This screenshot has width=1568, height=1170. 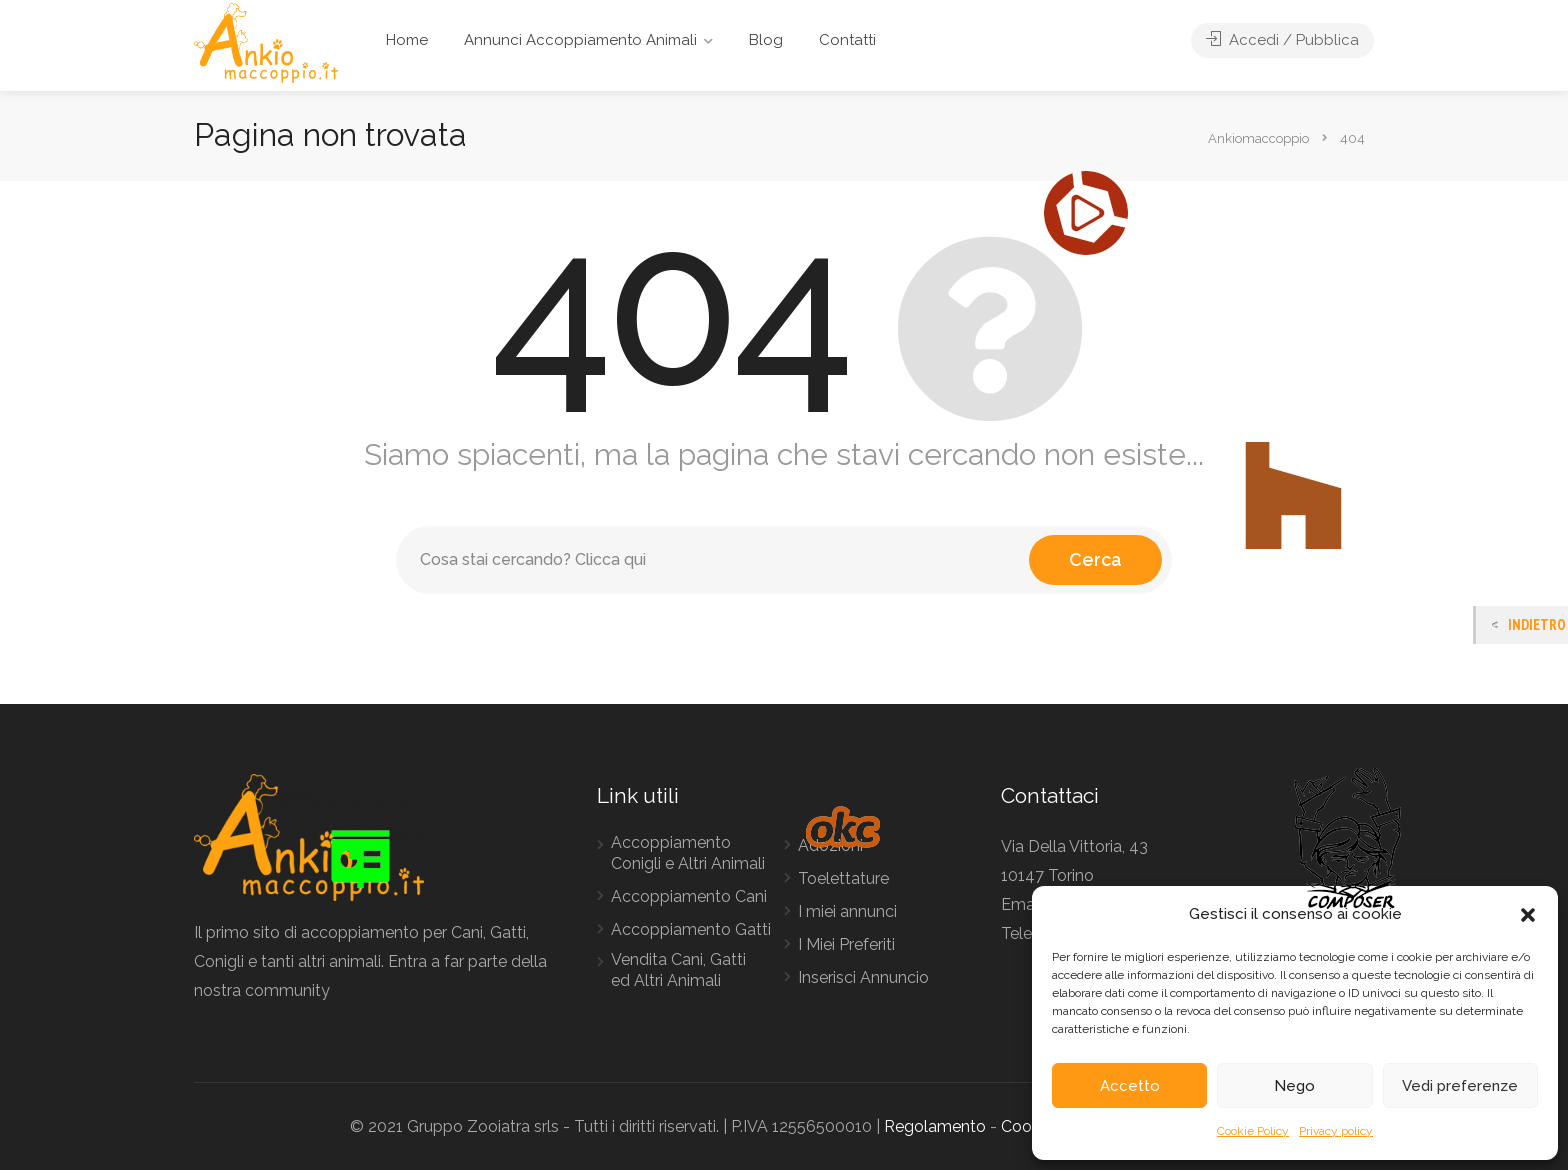 What do you see at coordinates (360, 856) in the screenshot?
I see `start a presentation slideshow` at bounding box center [360, 856].